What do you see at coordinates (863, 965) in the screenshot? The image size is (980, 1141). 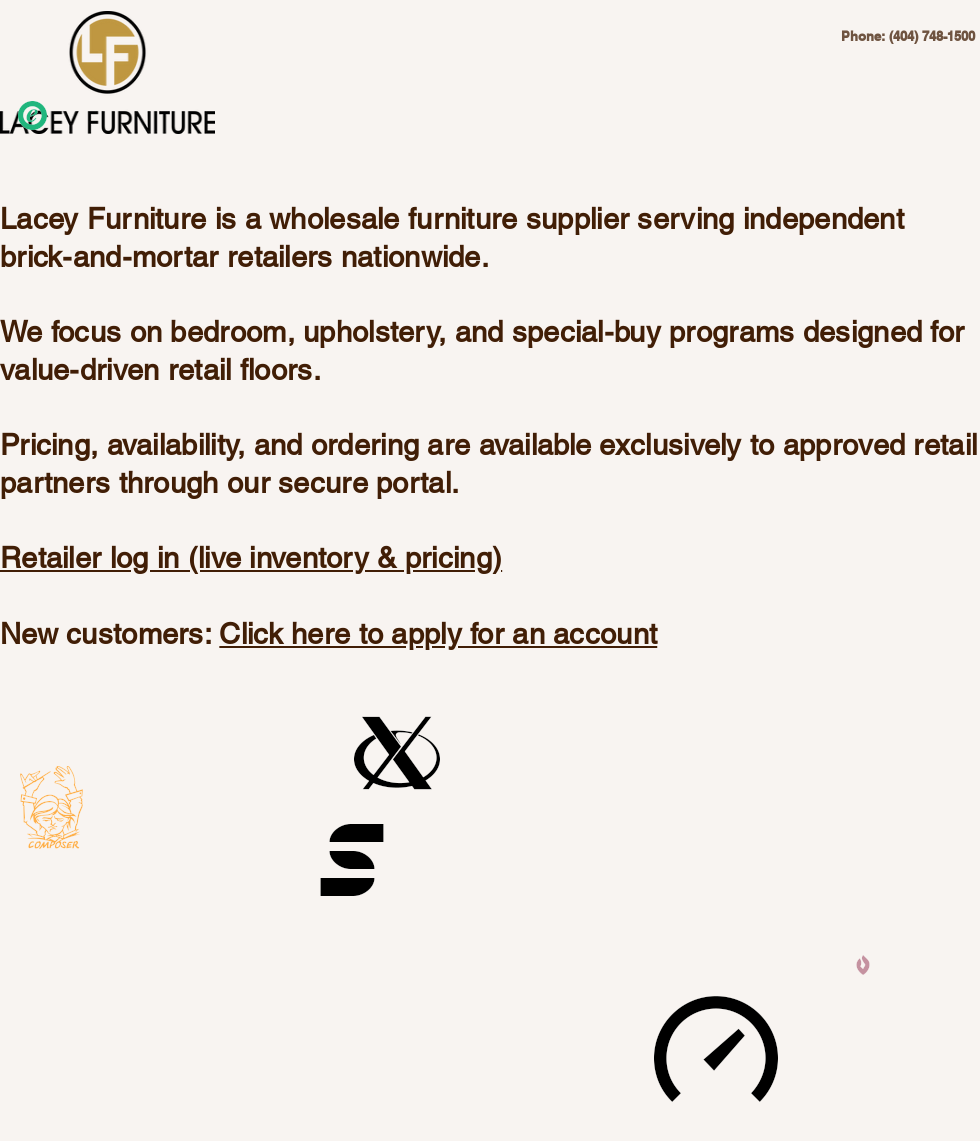 I see `firewalla network security app` at bounding box center [863, 965].